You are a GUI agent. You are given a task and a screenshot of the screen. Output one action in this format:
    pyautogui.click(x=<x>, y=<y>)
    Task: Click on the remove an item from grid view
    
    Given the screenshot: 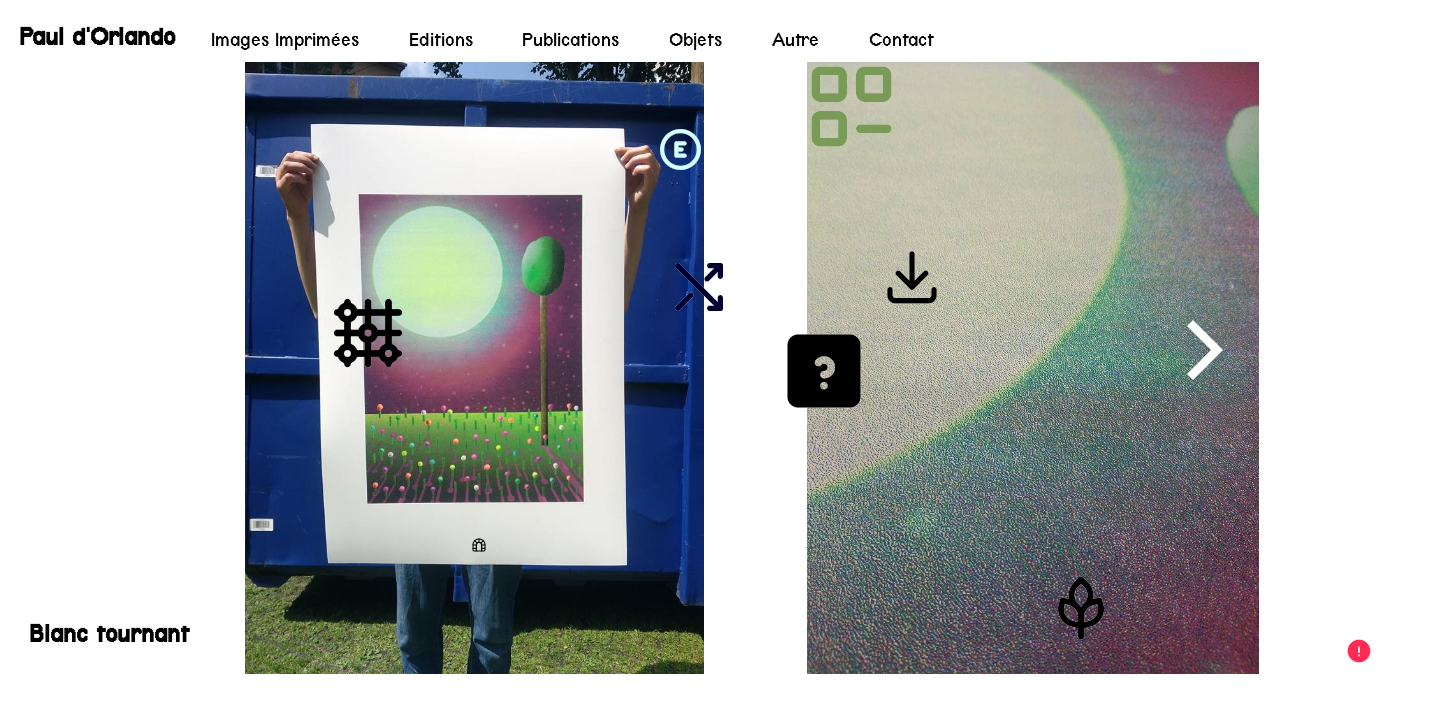 What is the action you would take?
    pyautogui.click(x=851, y=106)
    